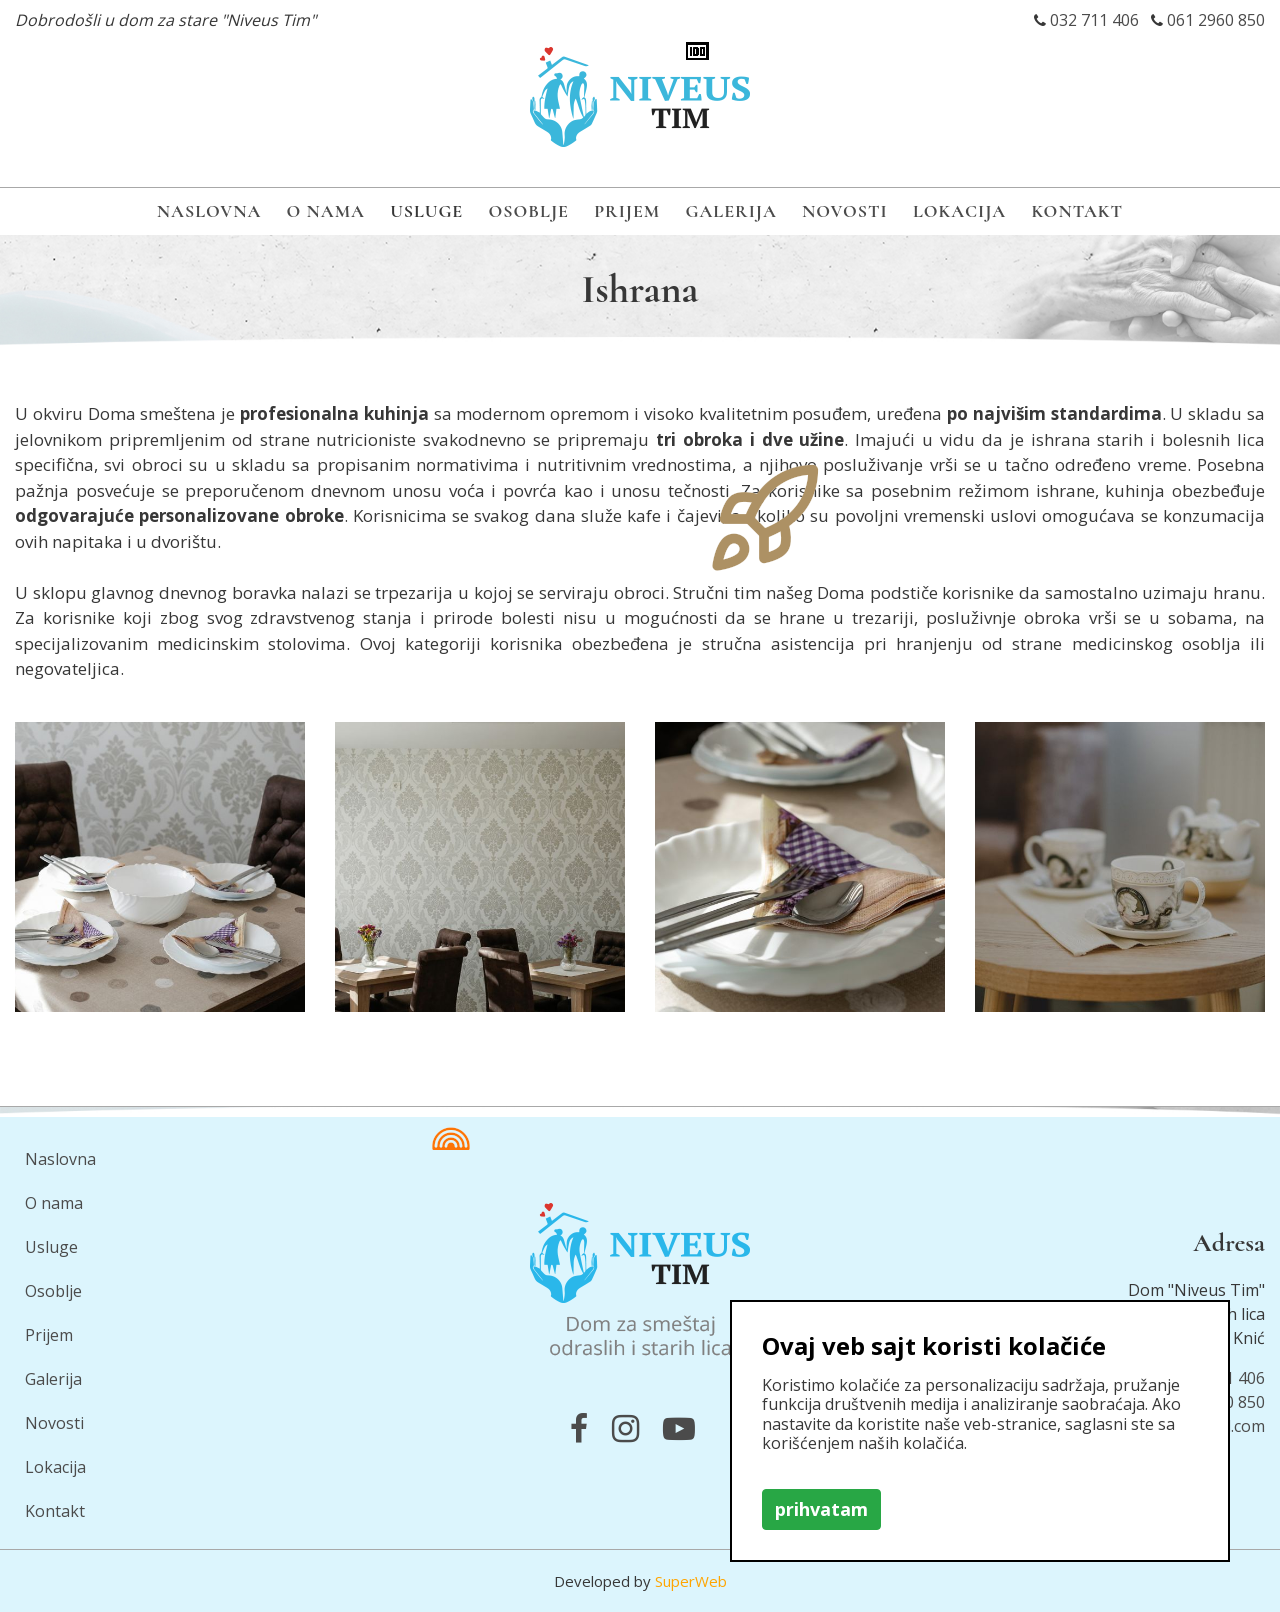 Image resolution: width=1280 pixels, height=1612 pixels. What do you see at coordinates (764, 519) in the screenshot?
I see `launch or deploy a project` at bounding box center [764, 519].